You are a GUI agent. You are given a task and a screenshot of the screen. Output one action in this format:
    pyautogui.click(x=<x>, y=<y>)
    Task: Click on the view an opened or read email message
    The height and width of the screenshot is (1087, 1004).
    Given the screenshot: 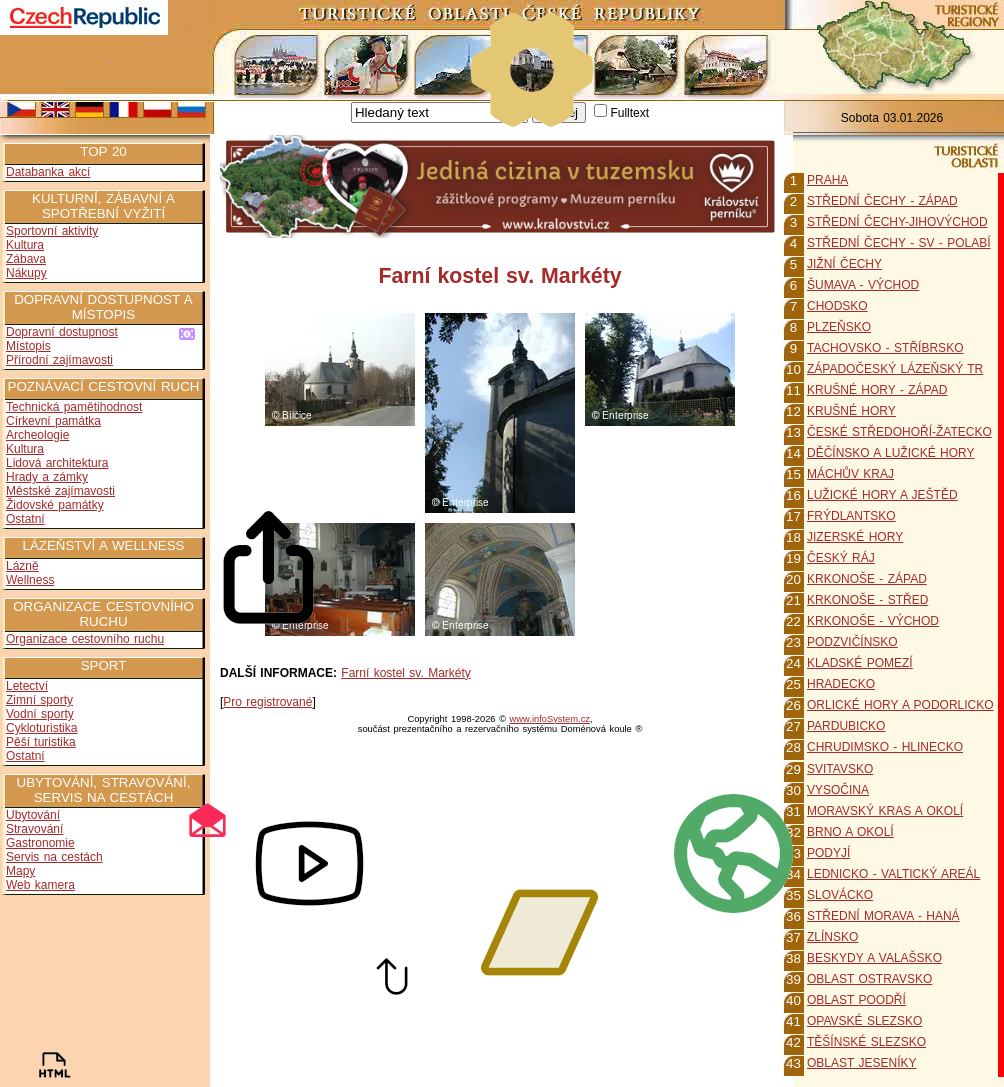 What is the action you would take?
    pyautogui.click(x=207, y=821)
    